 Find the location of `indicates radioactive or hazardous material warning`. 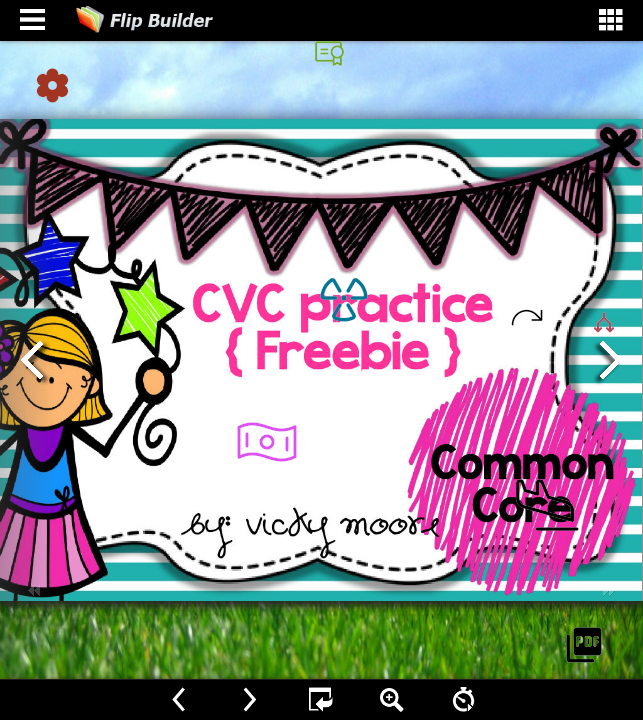

indicates radioactive or hazardous material warning is located at coordinates (344, 298).